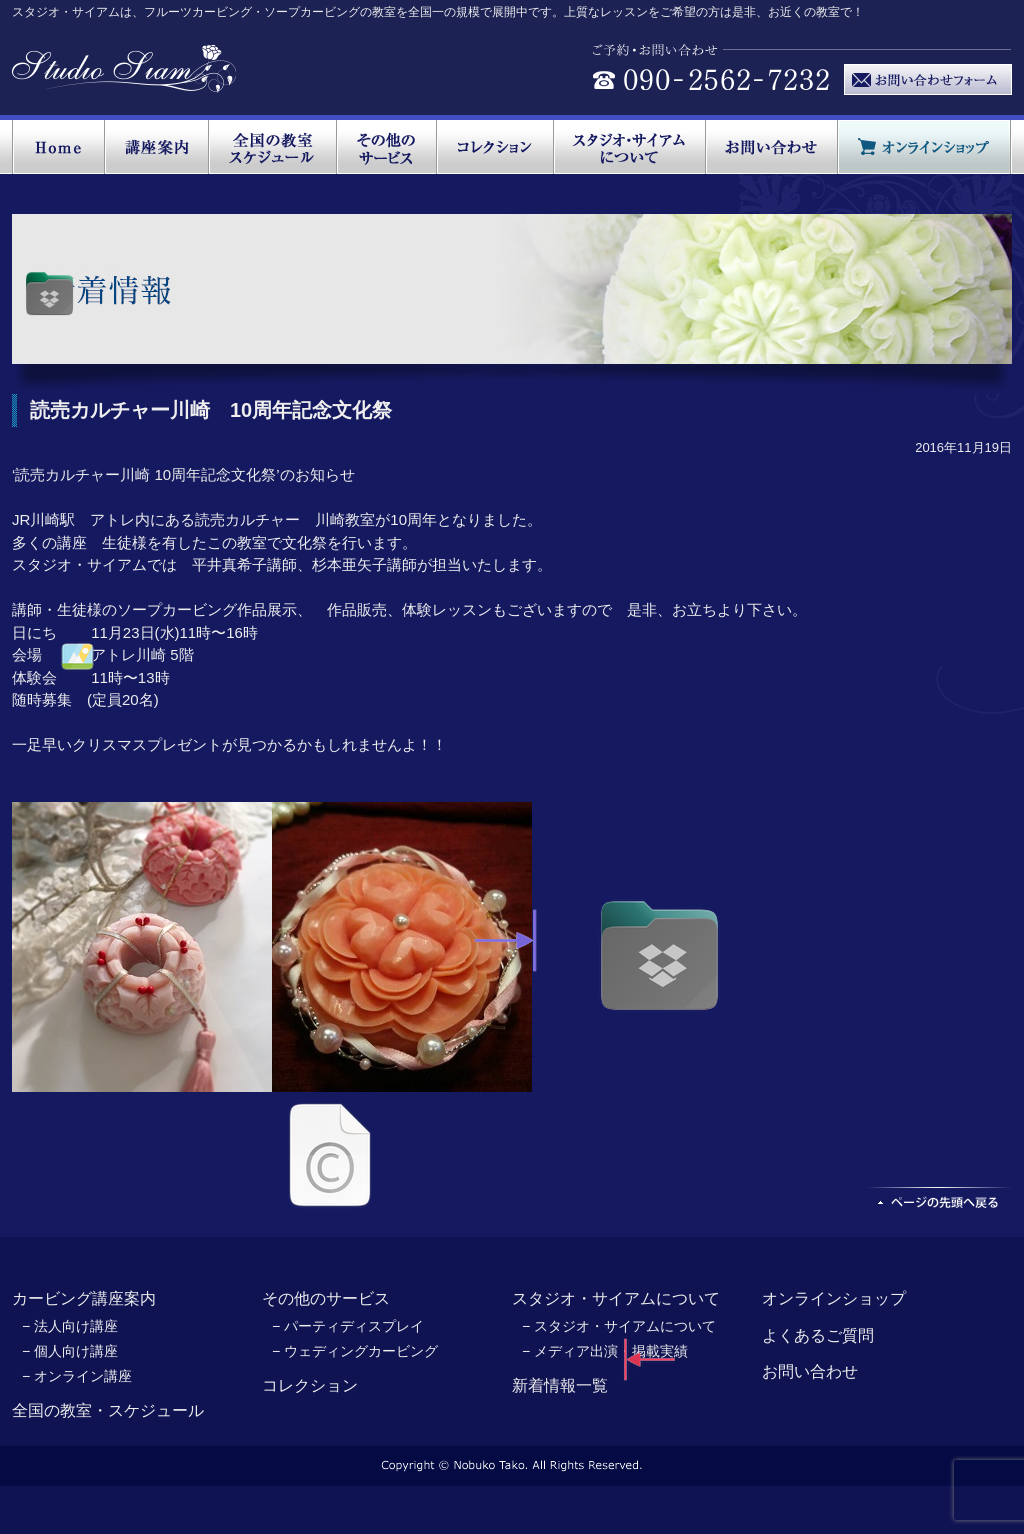 The height and width of the screenshot is (1534, 1024). Describe the element at coordinates (77, 656) in the screenshot. I see `open graphics or image editing applications` at that location.